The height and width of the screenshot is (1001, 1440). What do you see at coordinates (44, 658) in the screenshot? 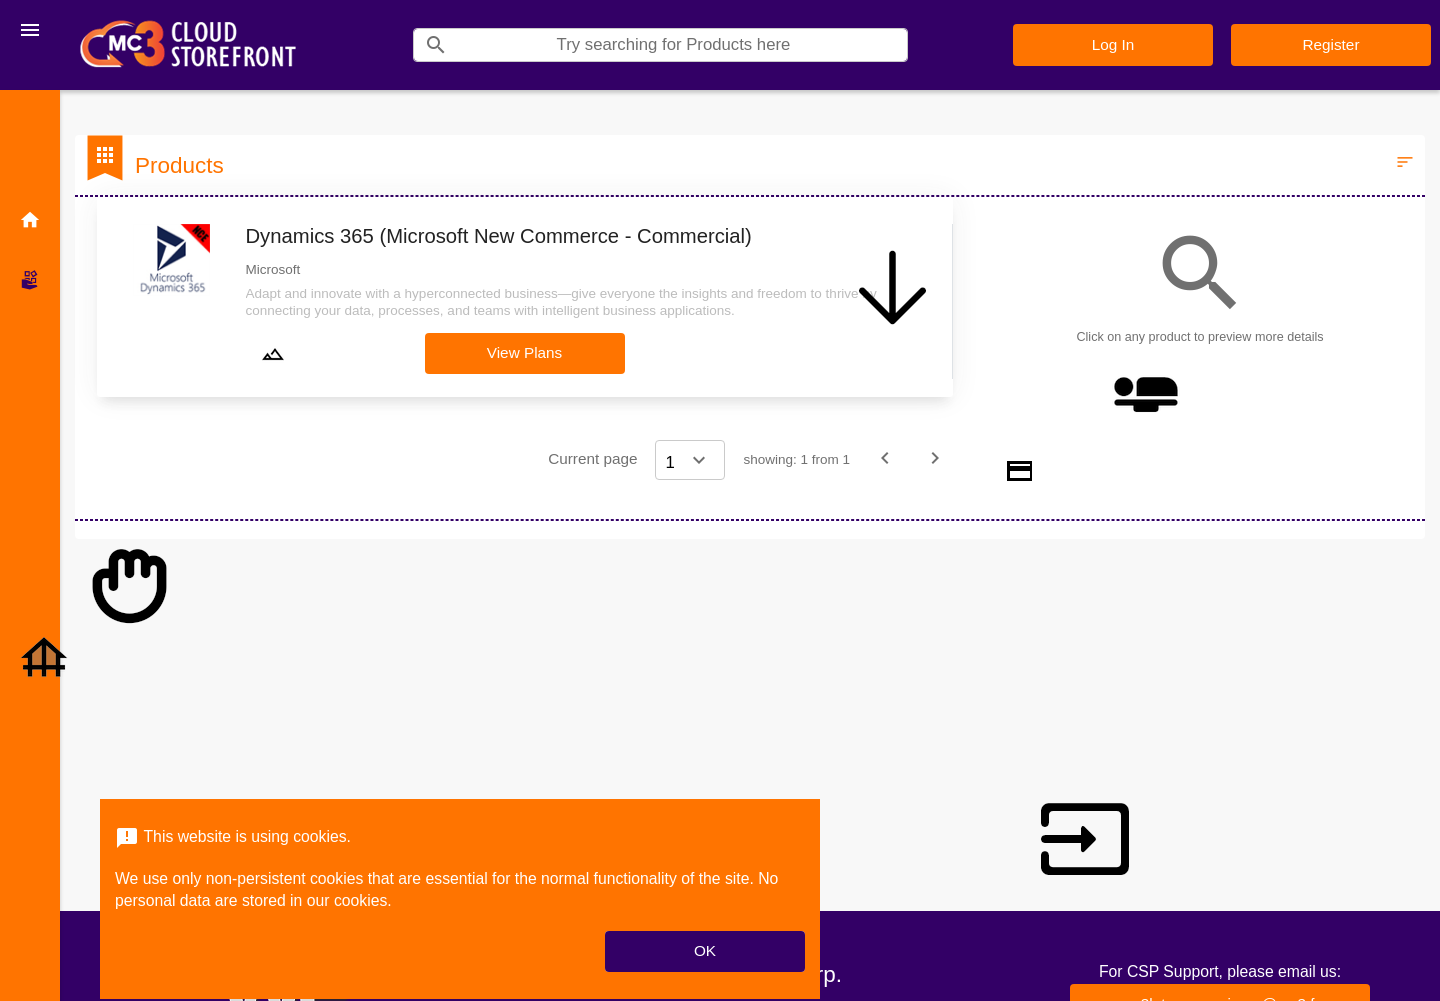
I see `view property foundation details` at bounding box center [44, 658].